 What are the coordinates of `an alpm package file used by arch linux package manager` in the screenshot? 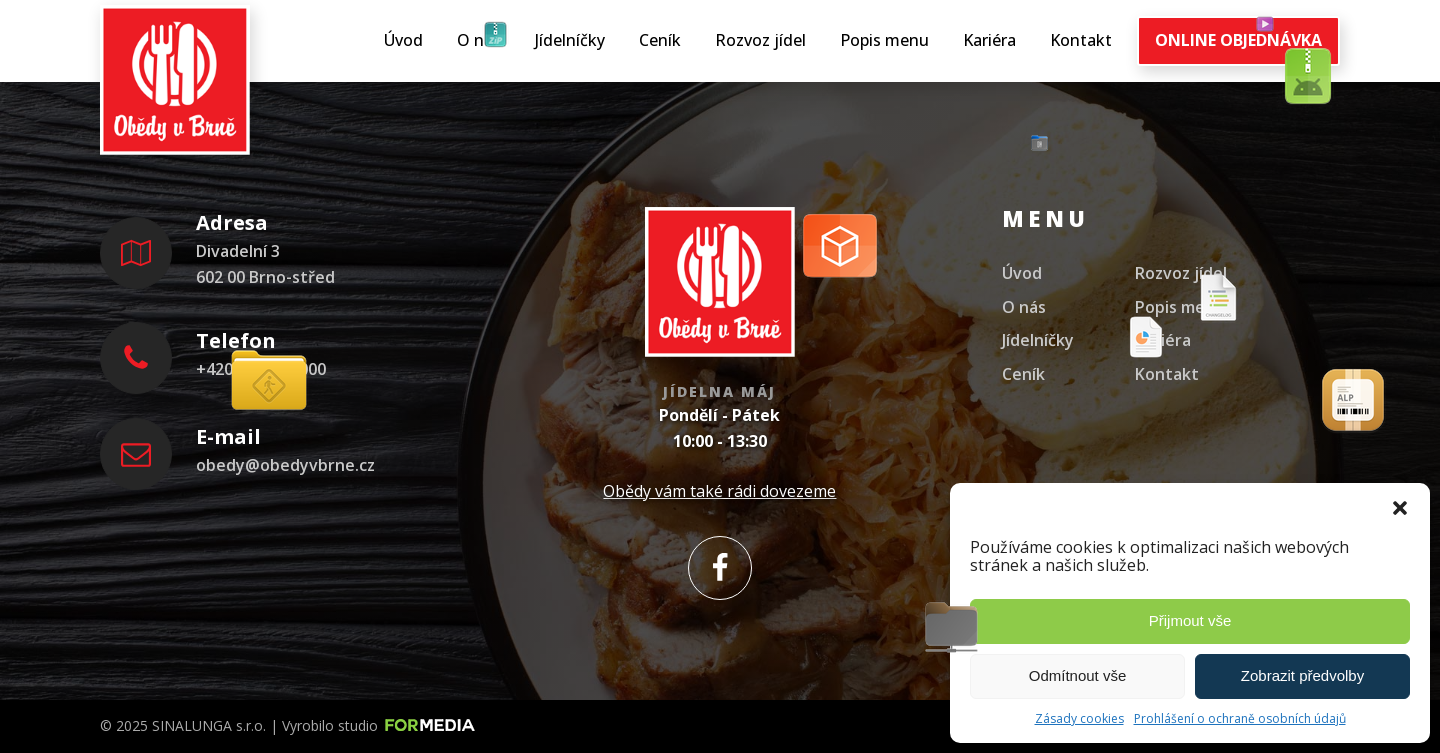 It's located at (1353, 401).